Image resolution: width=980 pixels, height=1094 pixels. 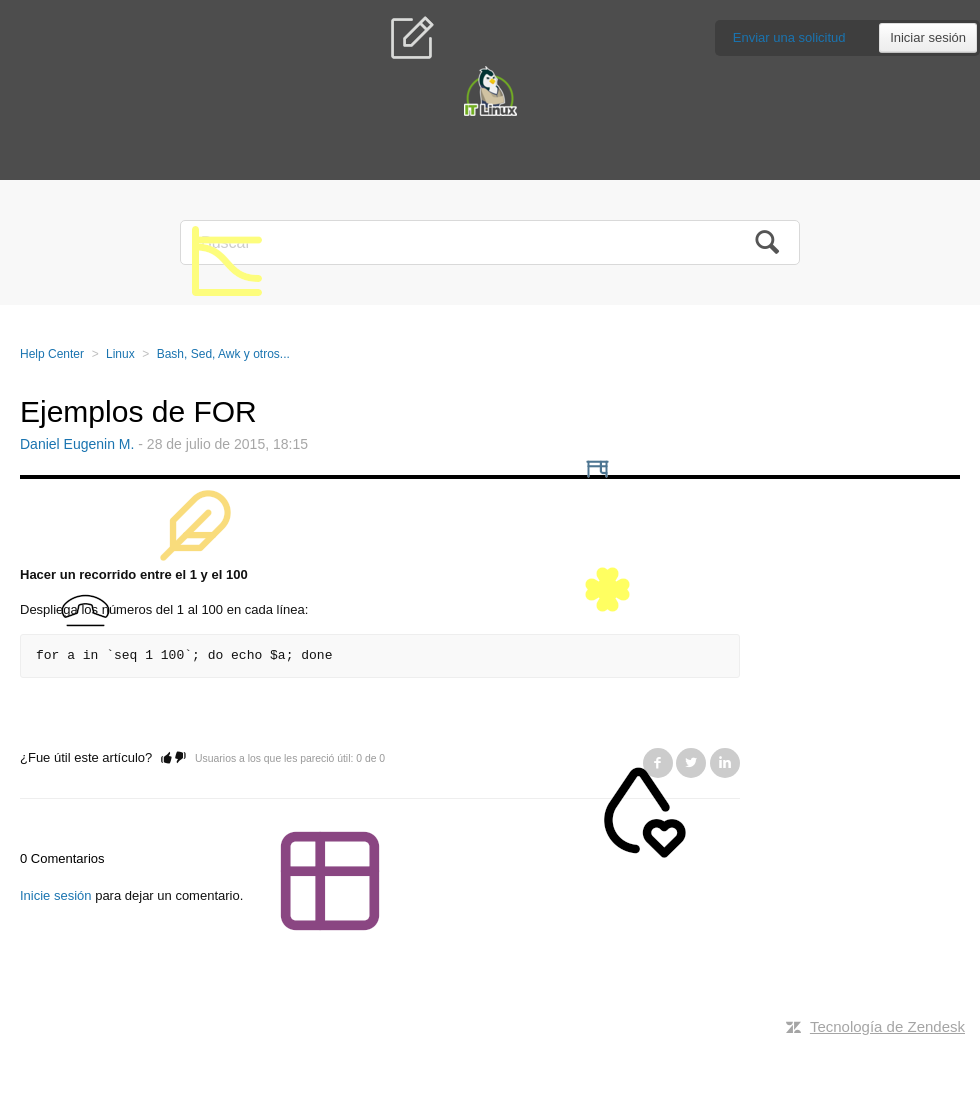 What do you see at coordinates (411, 38) in the screenshot?
I see `create a new note` at bounding box center [411, 38].